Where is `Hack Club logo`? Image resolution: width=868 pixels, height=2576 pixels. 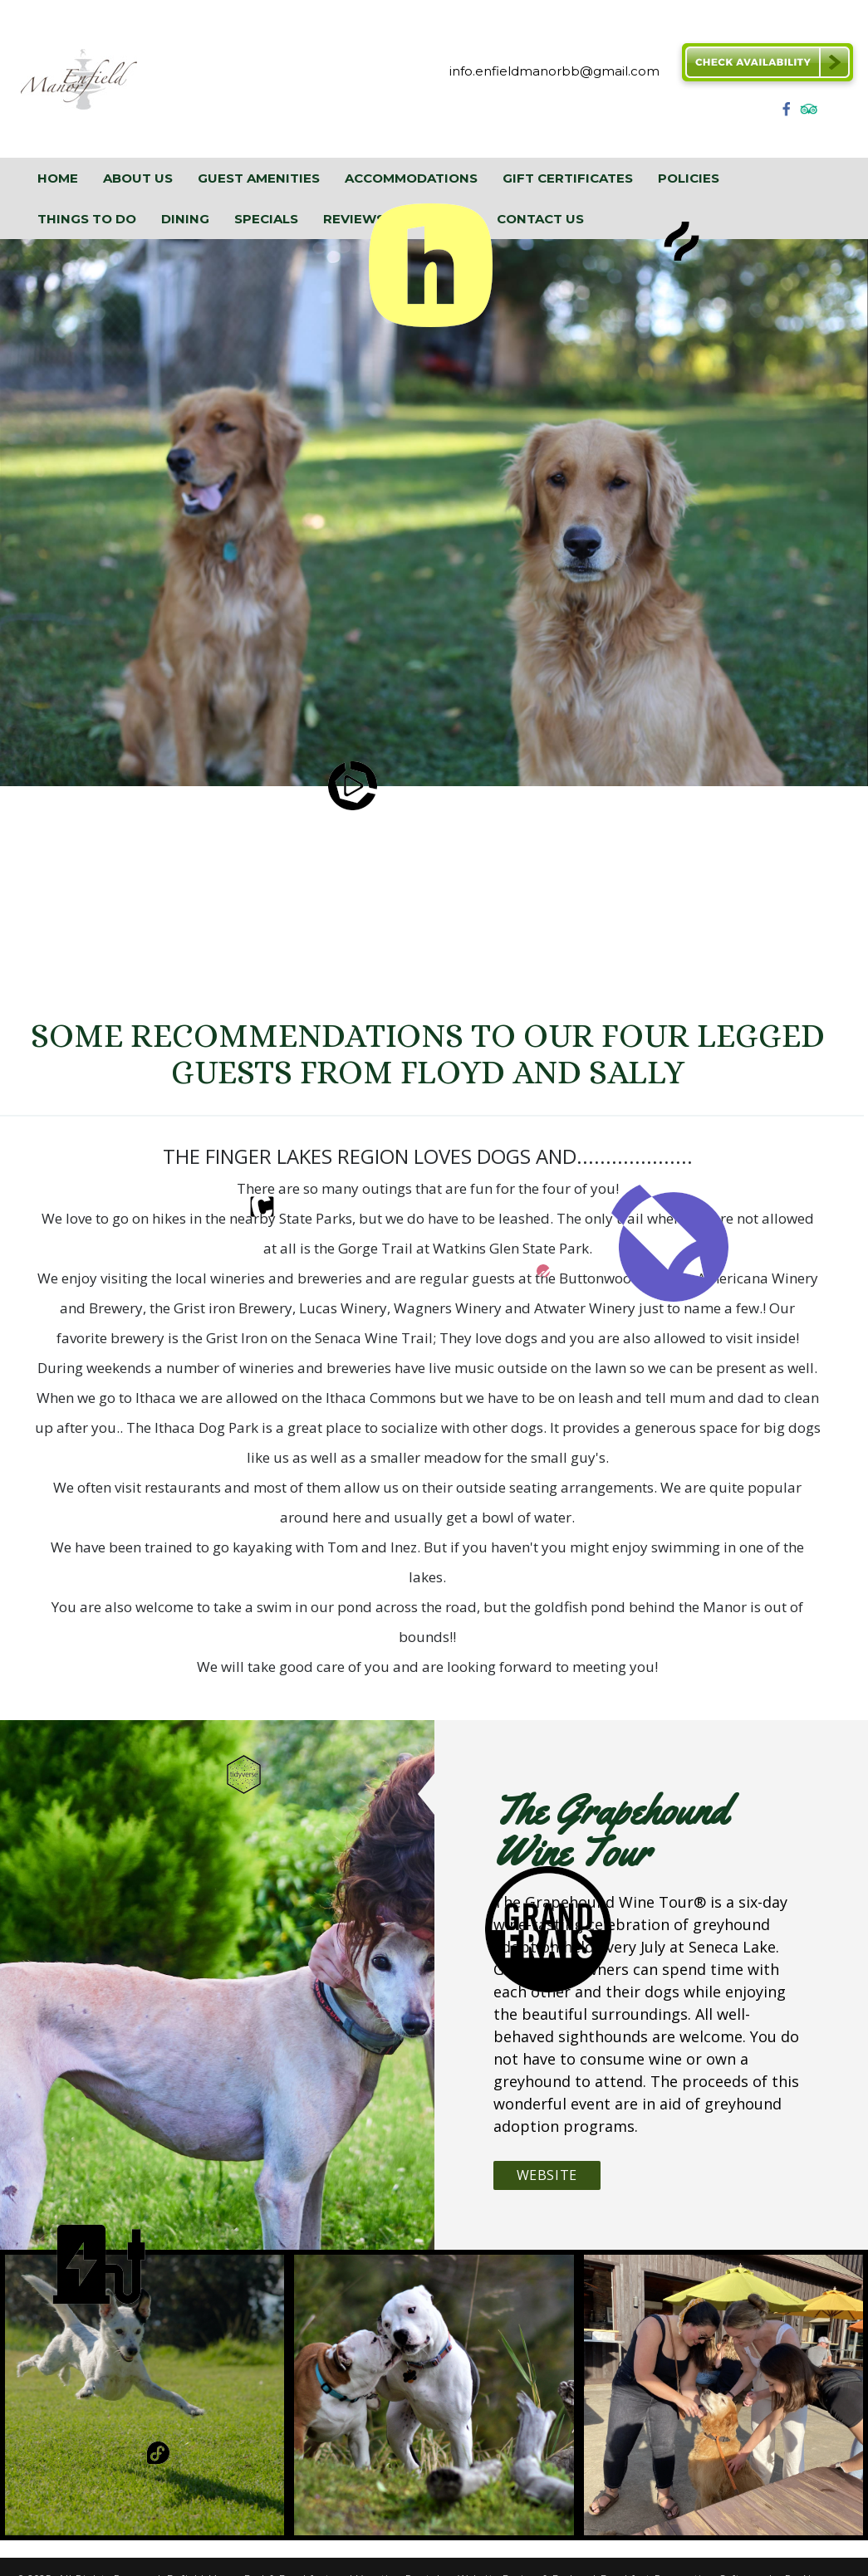
Hack Club logo is located at coordinates (430, 265).